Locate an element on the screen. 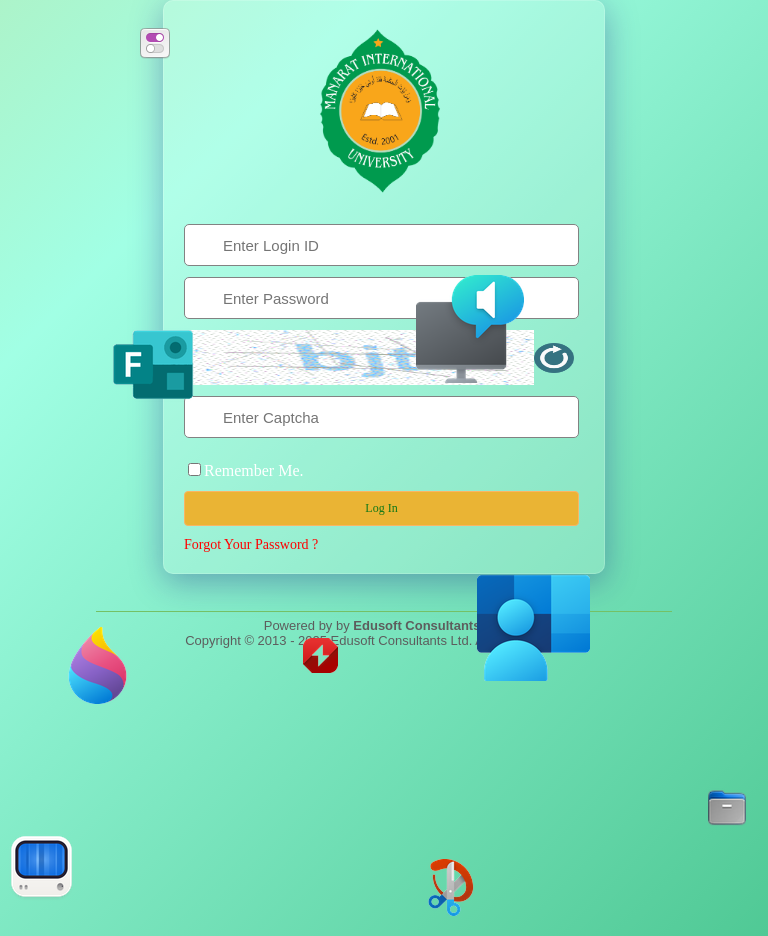 Image resolution: width=768 pixels, height=936 pixels. open nostalgia app is located at coordinates (41, 866).